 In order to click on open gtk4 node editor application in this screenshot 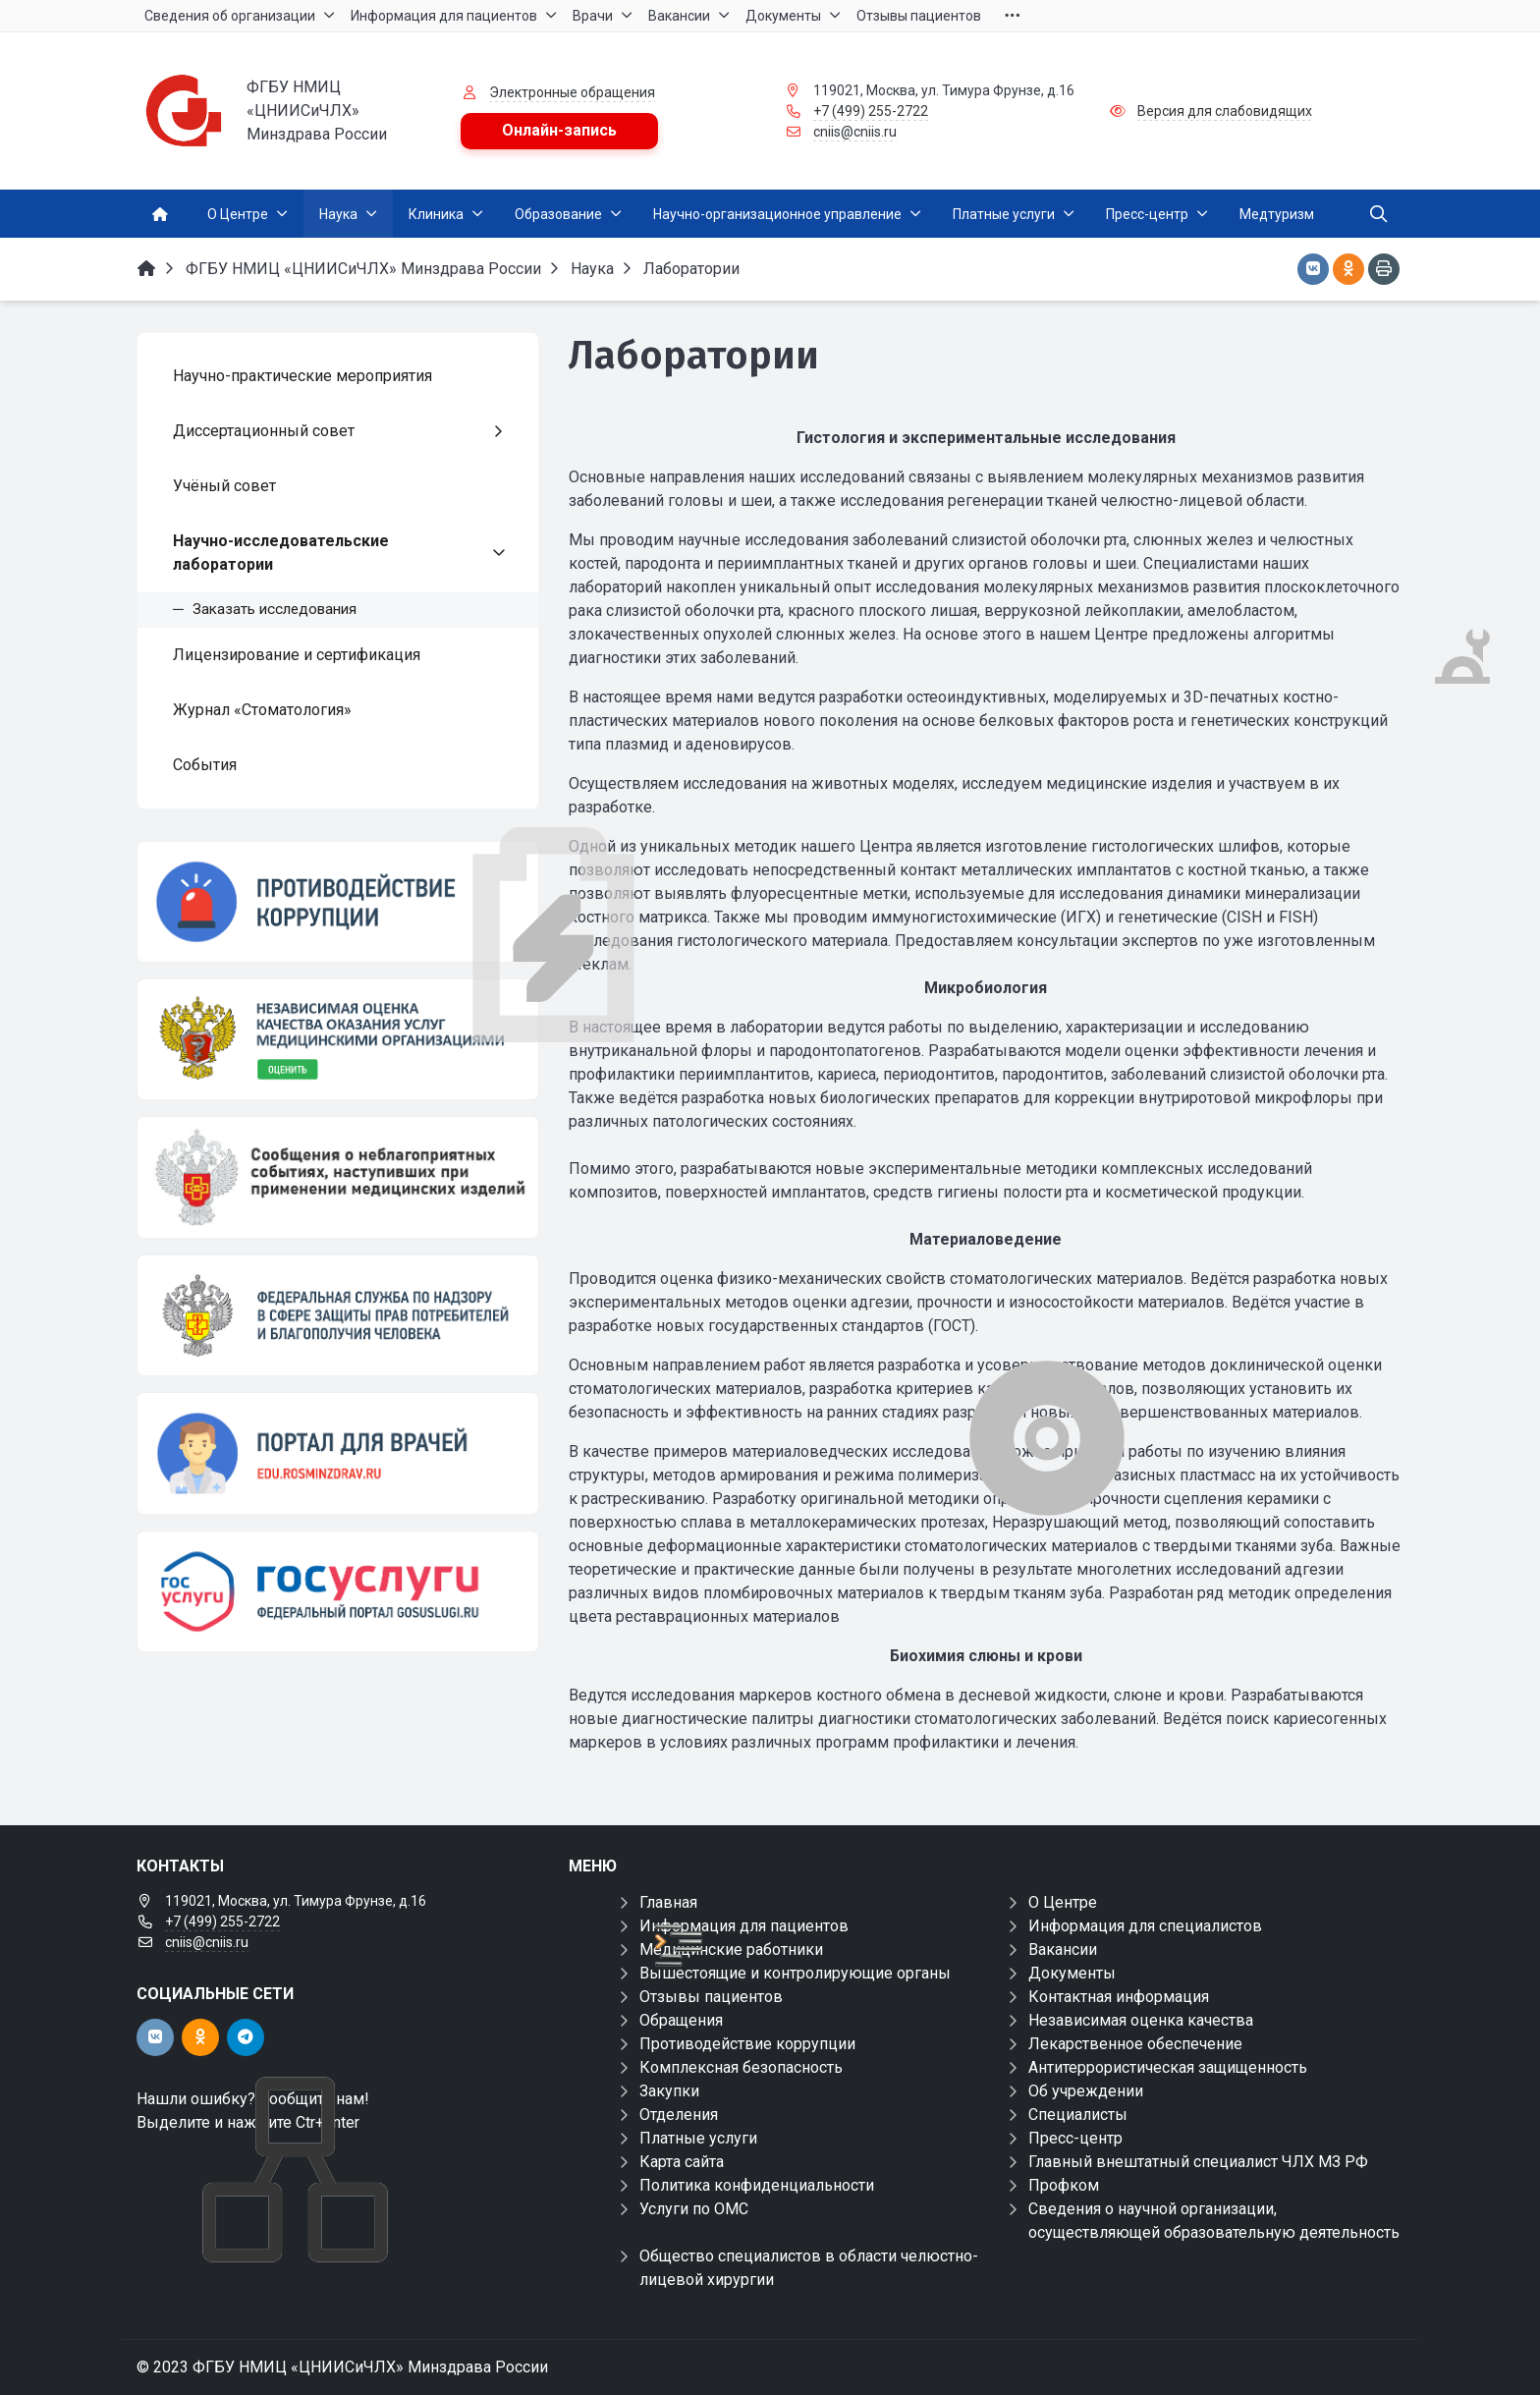, I will do `click(295, 2169)`.